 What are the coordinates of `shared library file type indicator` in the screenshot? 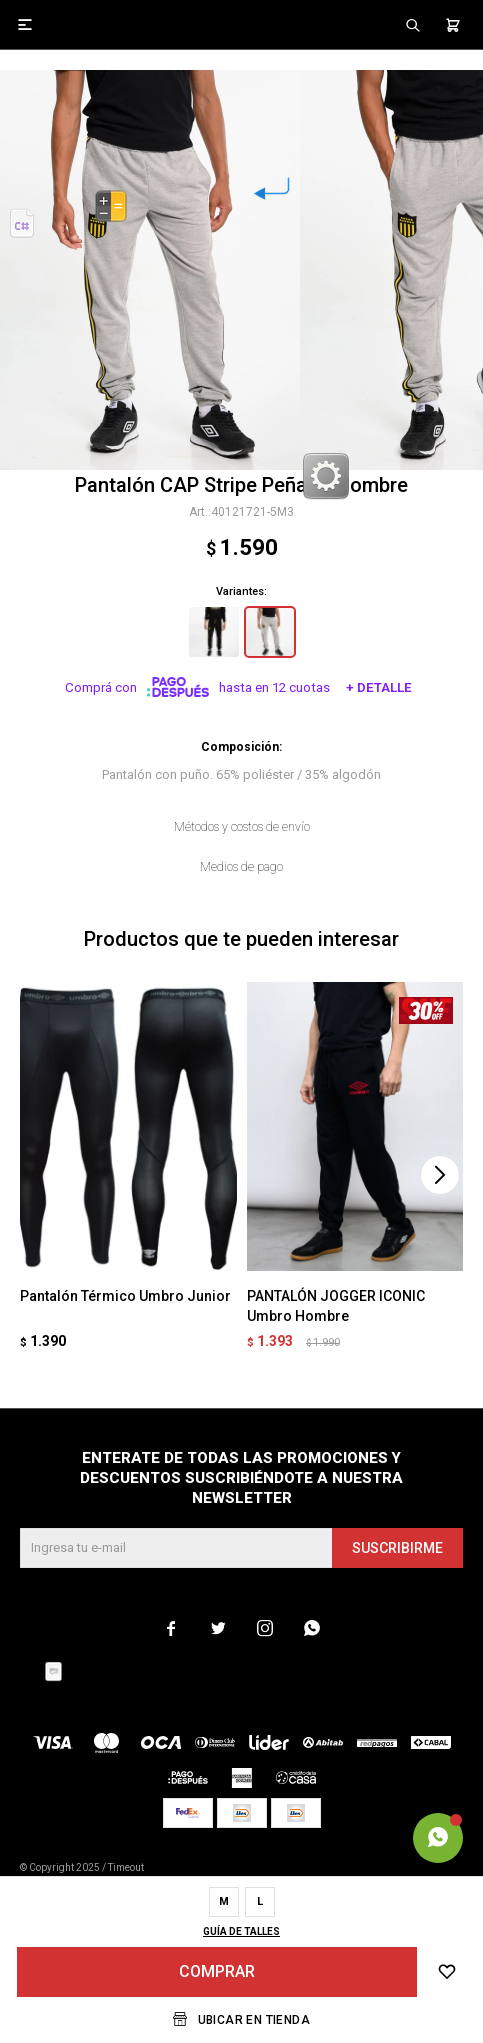 It's located at (326, 476).